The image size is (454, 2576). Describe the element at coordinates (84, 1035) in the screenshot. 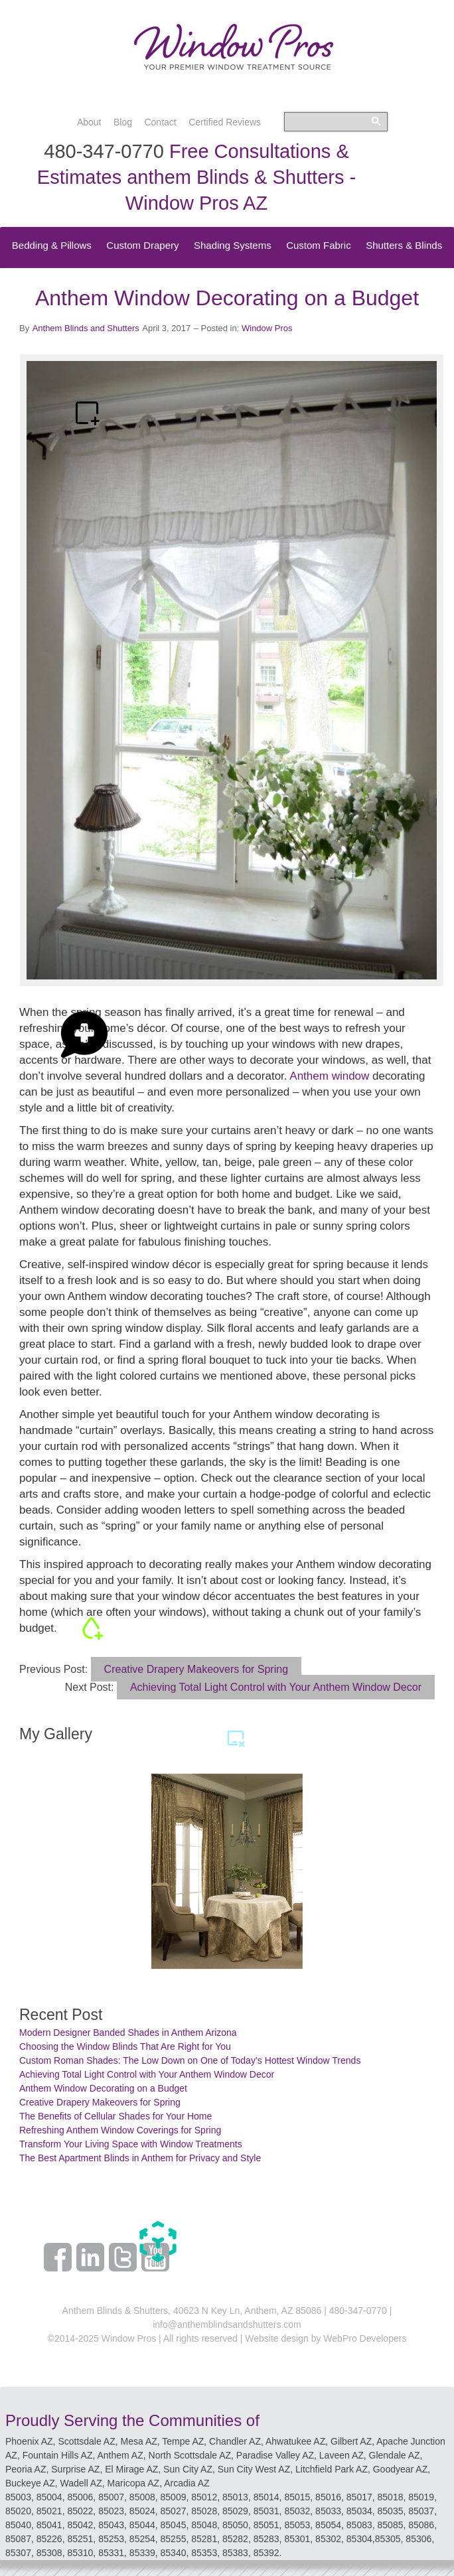

I see `access medical chat or health support` at that location.